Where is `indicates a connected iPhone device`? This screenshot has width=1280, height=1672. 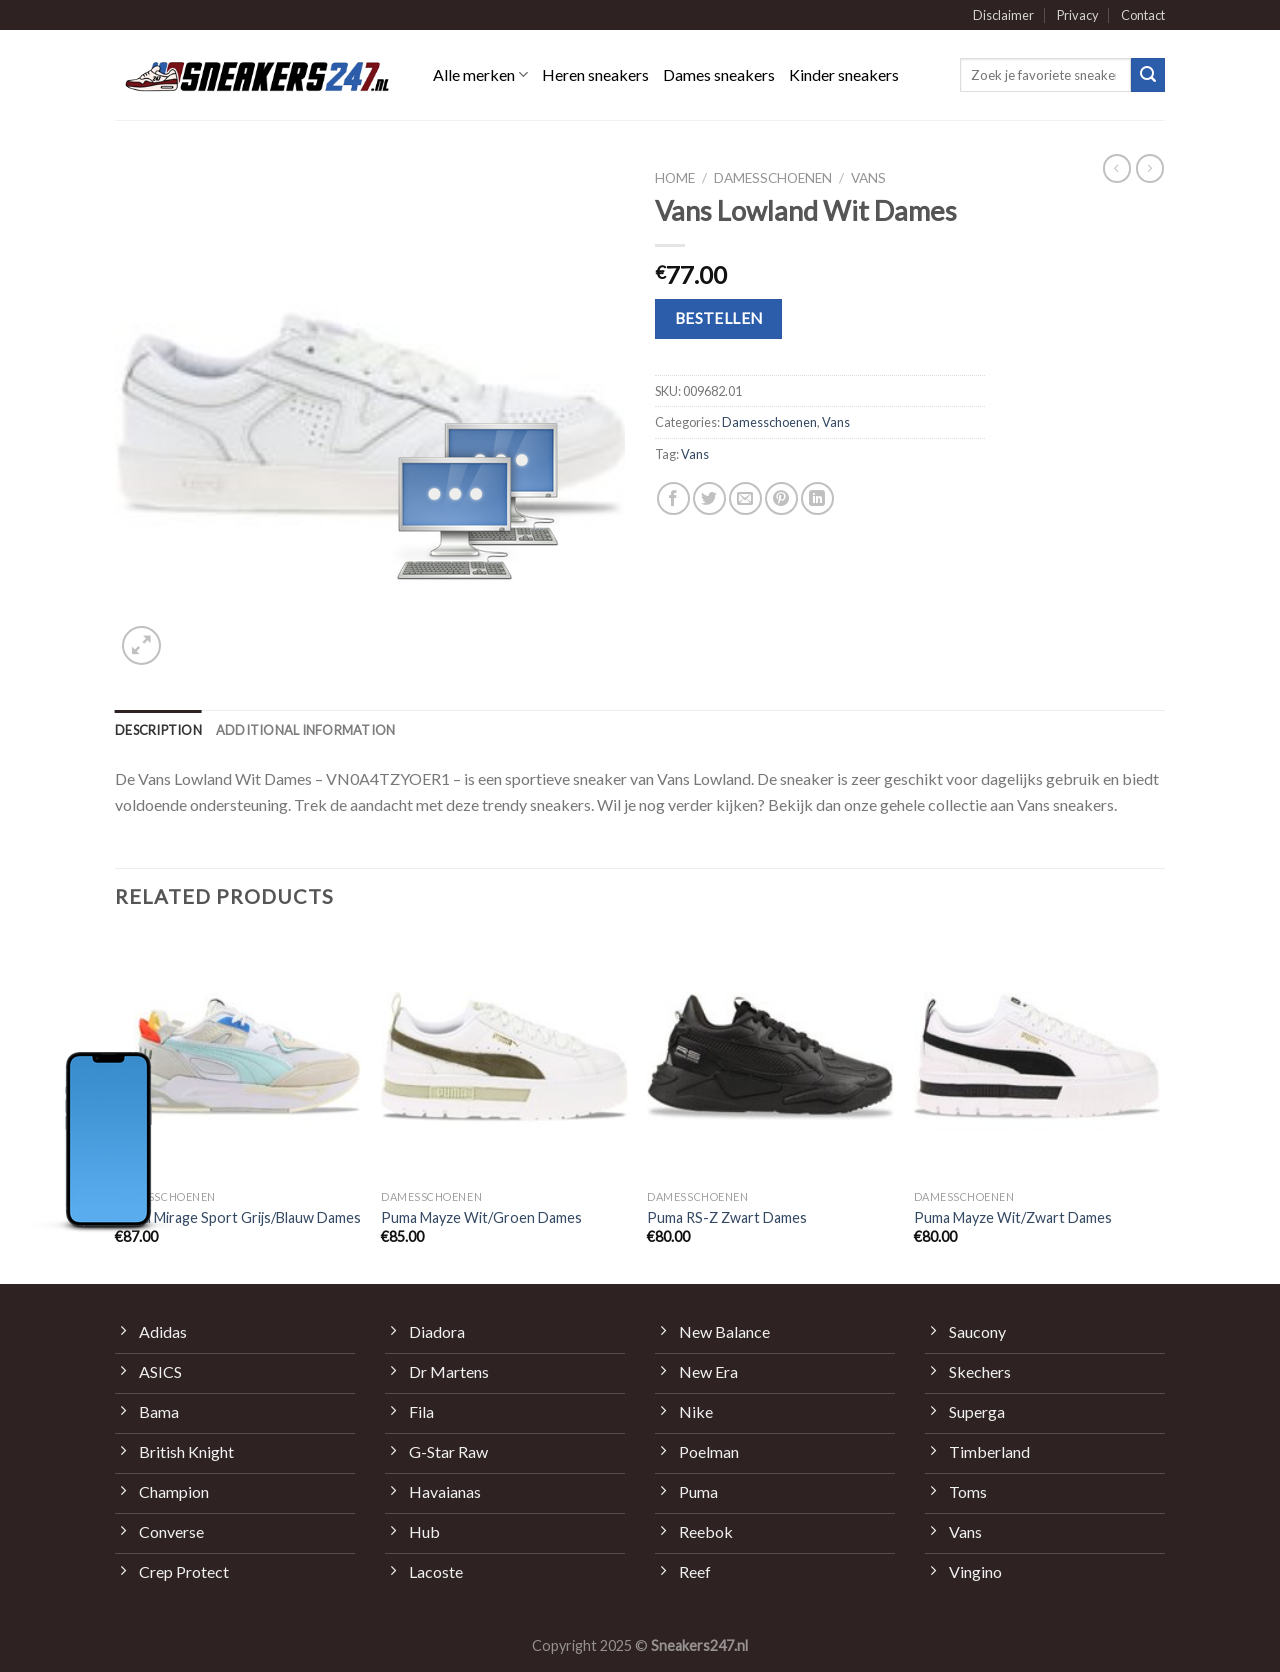 indicates a connected iPhone device is located at coordinates (108, 1142).